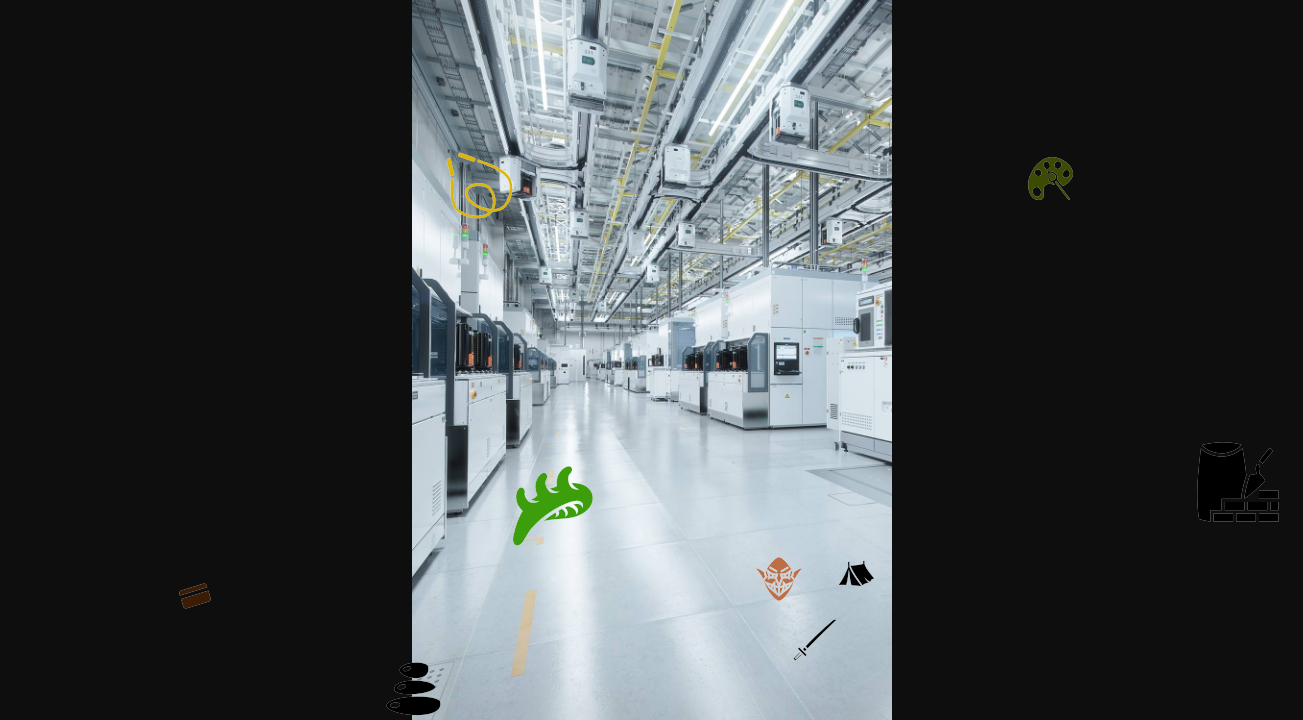  I want to click on select shell or fossil item in game inventory, so click(553, 506).